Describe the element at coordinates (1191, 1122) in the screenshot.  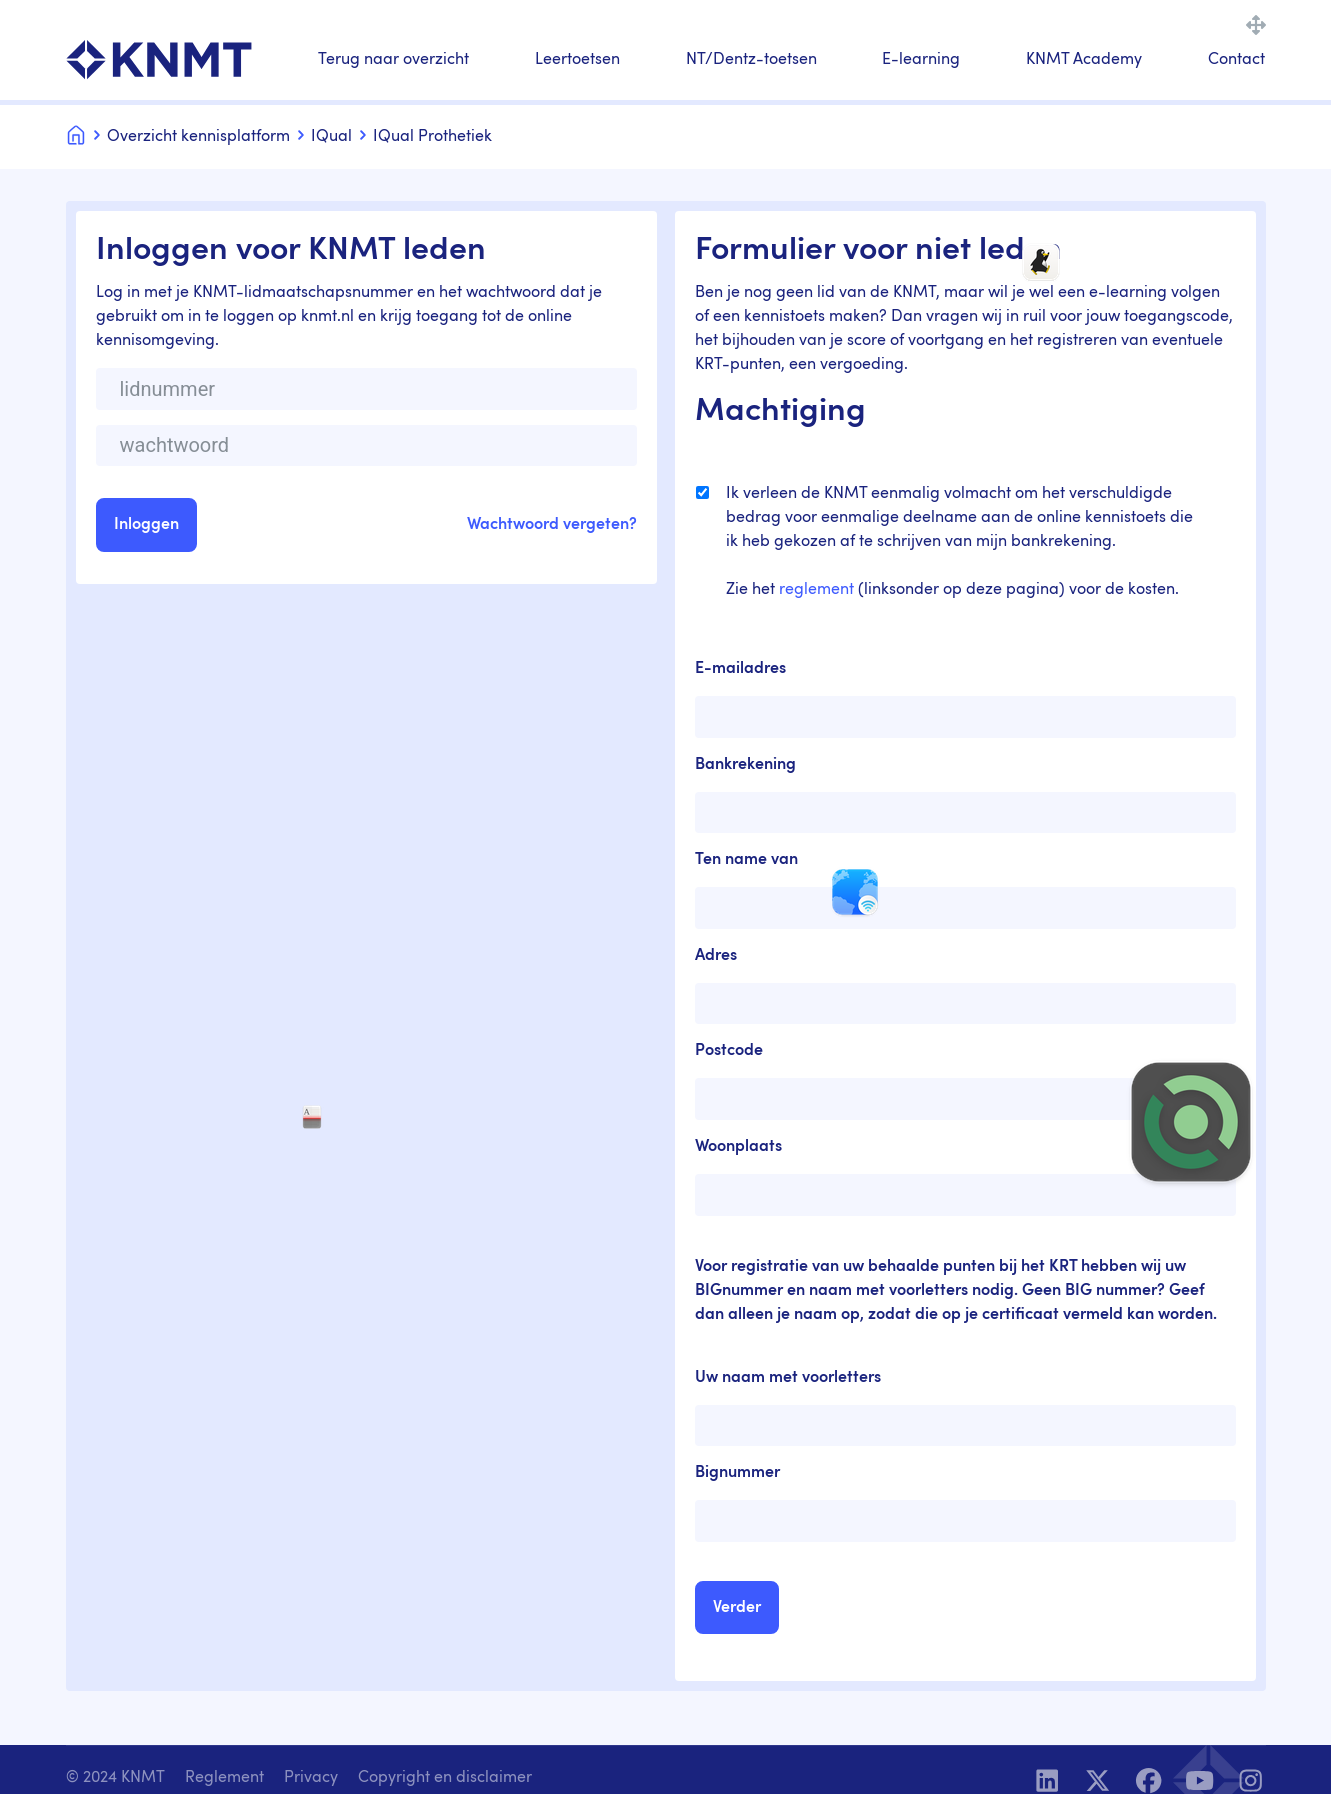
I see `open the void linux application` at that location.